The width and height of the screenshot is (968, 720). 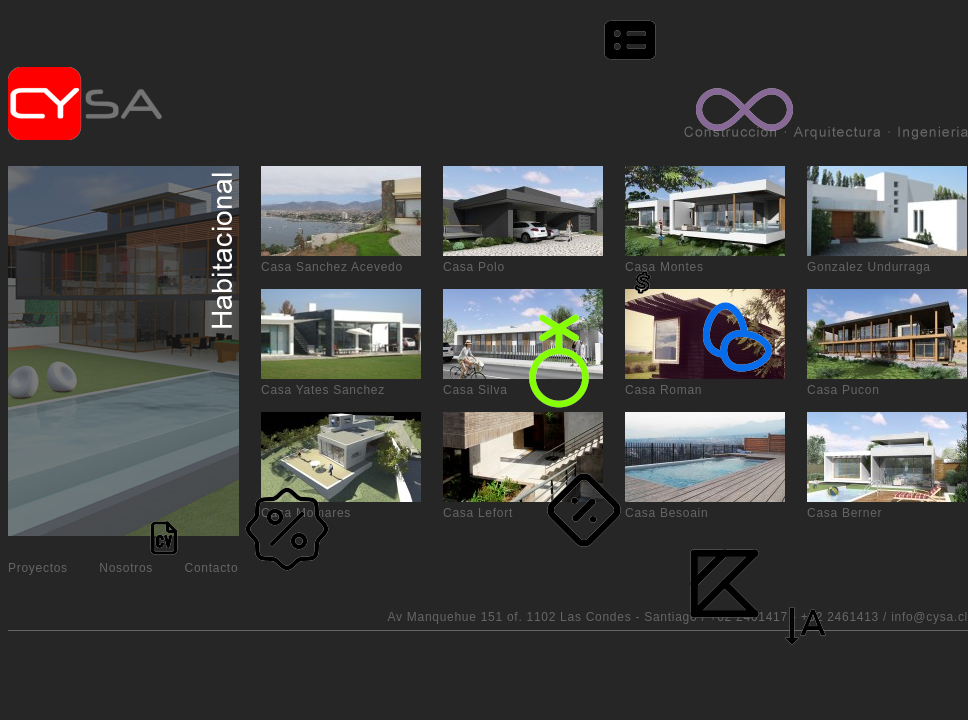 What do you see at coordinates (806, 626) in the screenshot?
I see `rotate text to vertical orientation` at bounding box center [806, 626].